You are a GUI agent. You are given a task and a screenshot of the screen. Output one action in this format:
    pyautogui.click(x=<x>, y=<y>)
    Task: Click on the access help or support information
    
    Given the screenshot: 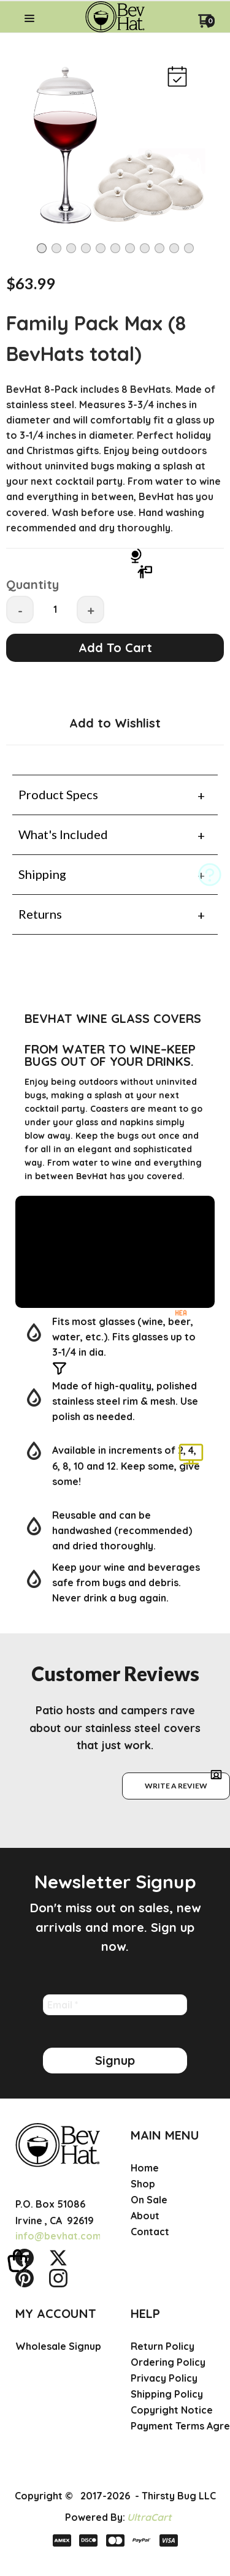 What is the action you would take?
    pyautogui.click(x=210, y=875)
    